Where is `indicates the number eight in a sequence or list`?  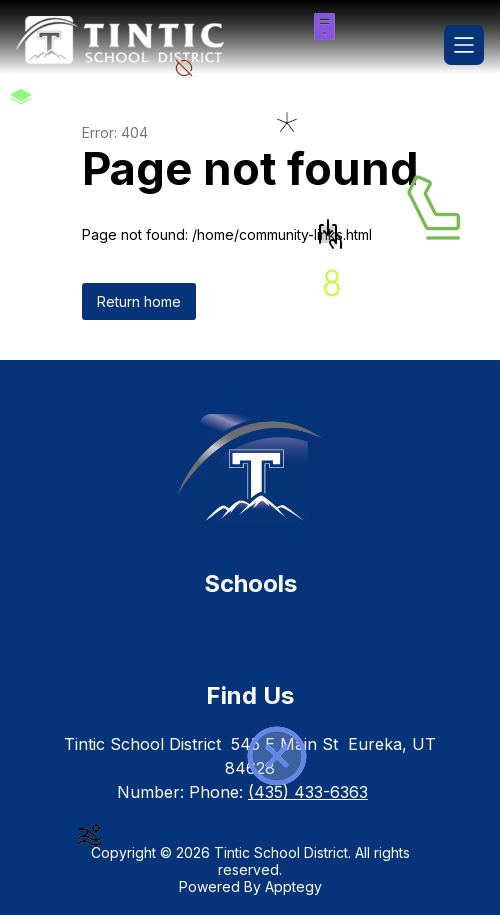
indicates the number eight in a sequence or list is located at coordinates (332, 283).